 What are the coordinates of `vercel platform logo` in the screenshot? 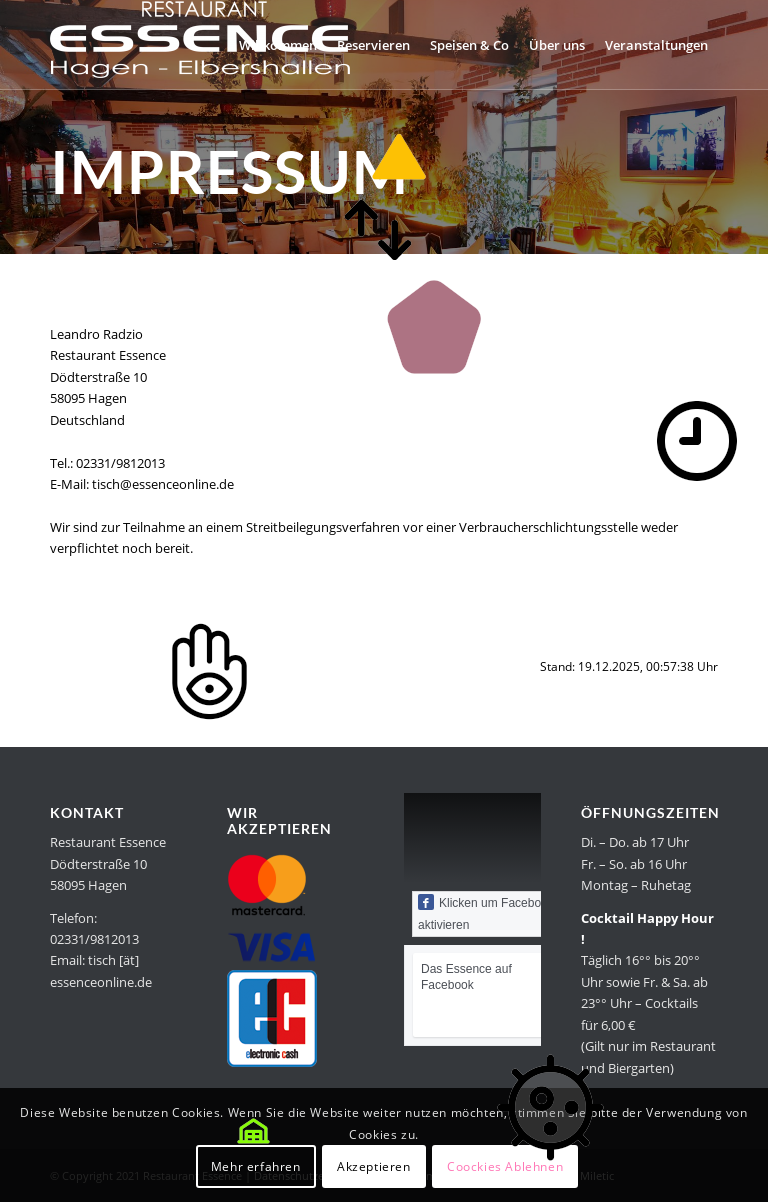 It's located at (399, 158).